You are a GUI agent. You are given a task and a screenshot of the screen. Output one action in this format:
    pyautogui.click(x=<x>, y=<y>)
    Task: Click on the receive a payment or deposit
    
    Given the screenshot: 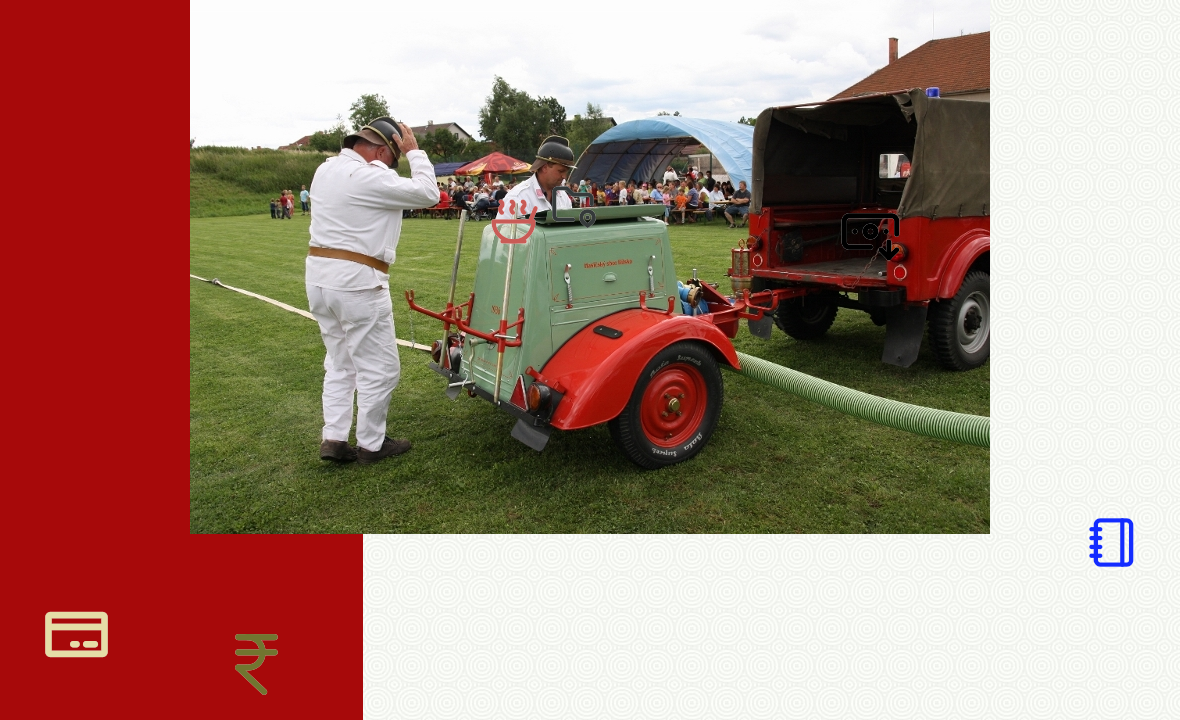 What is the action you would take?
    pyautogui.click(x=870, y=231)
    